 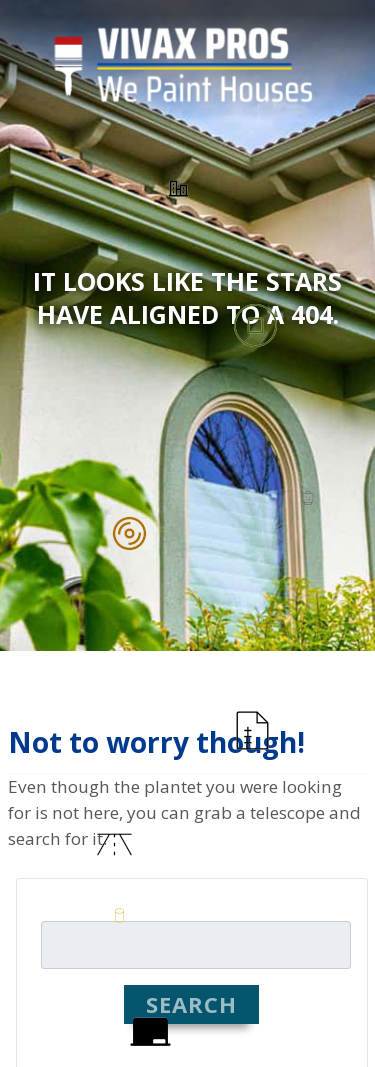 I want to click on access compressed or archived files, so click(x=252, y=730).